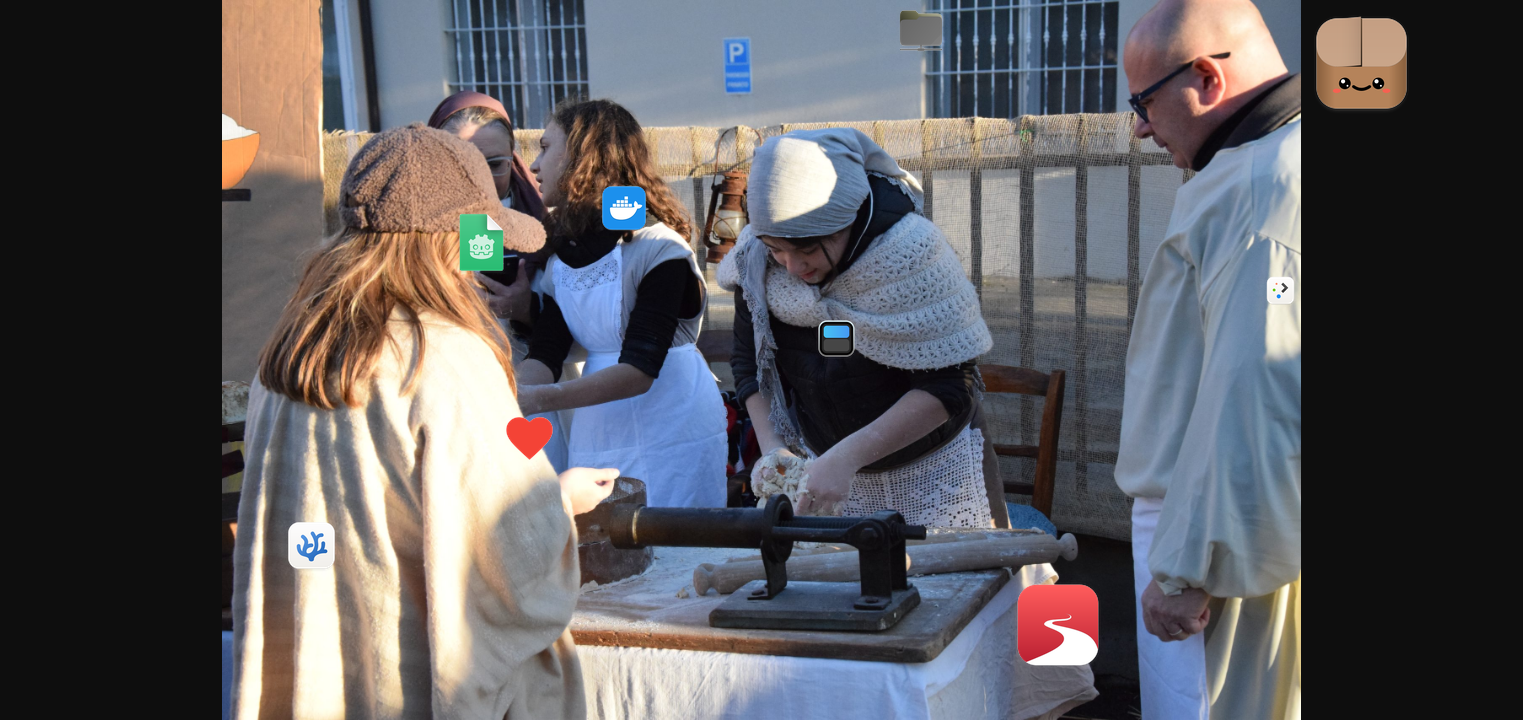 The height and width of the screenshot is (720, 1523). What do you see at coordinates (1361, 63) in the screenshot?
I see `open boxbuddy container management app` at bounding box center [1361, 63].